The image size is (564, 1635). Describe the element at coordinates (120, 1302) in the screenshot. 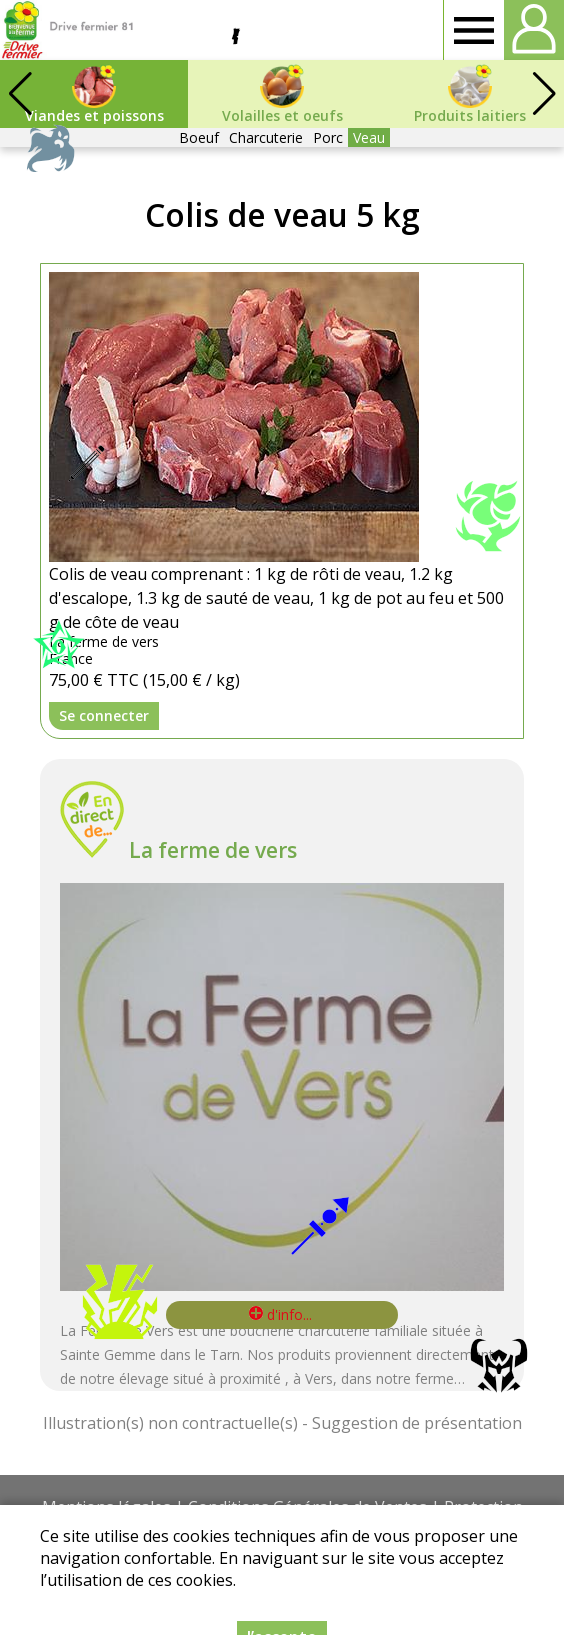

I see `indicates energy discharge or power dispersal` at that location.